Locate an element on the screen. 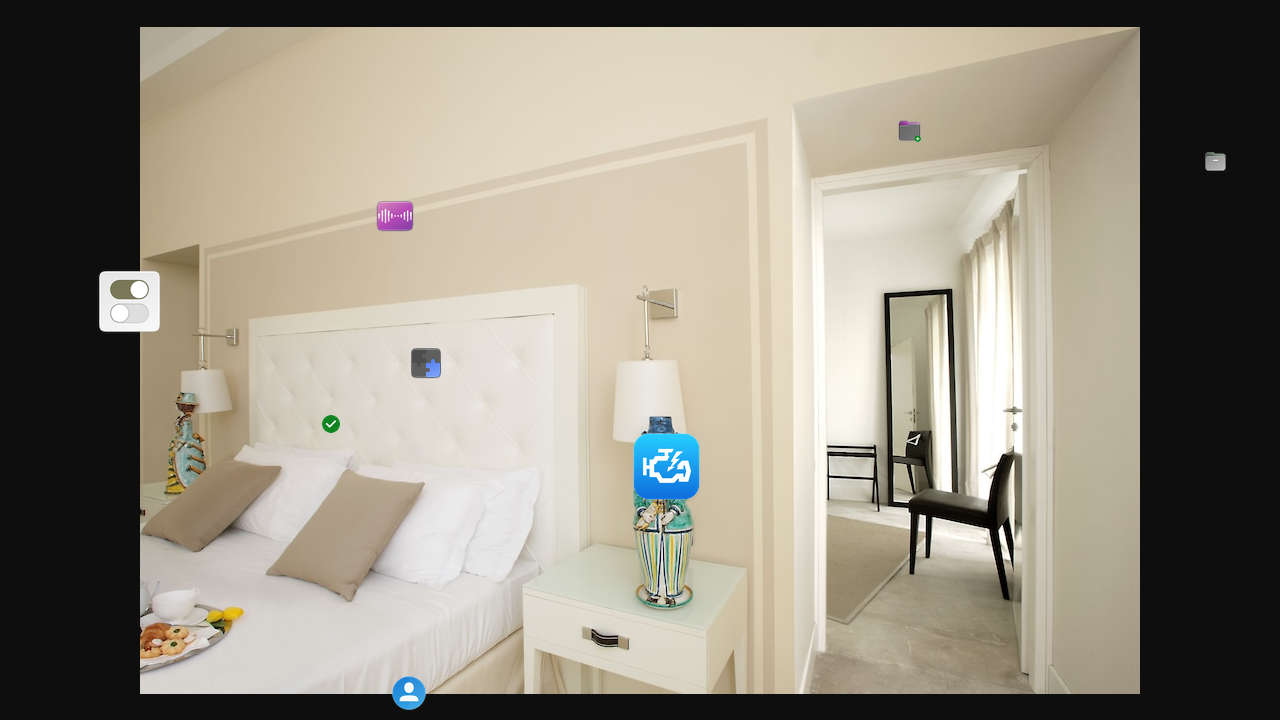 Image resolution: width=1280 pixels, height=720 pixels. create a new folder is located at coordinates (909, 130).